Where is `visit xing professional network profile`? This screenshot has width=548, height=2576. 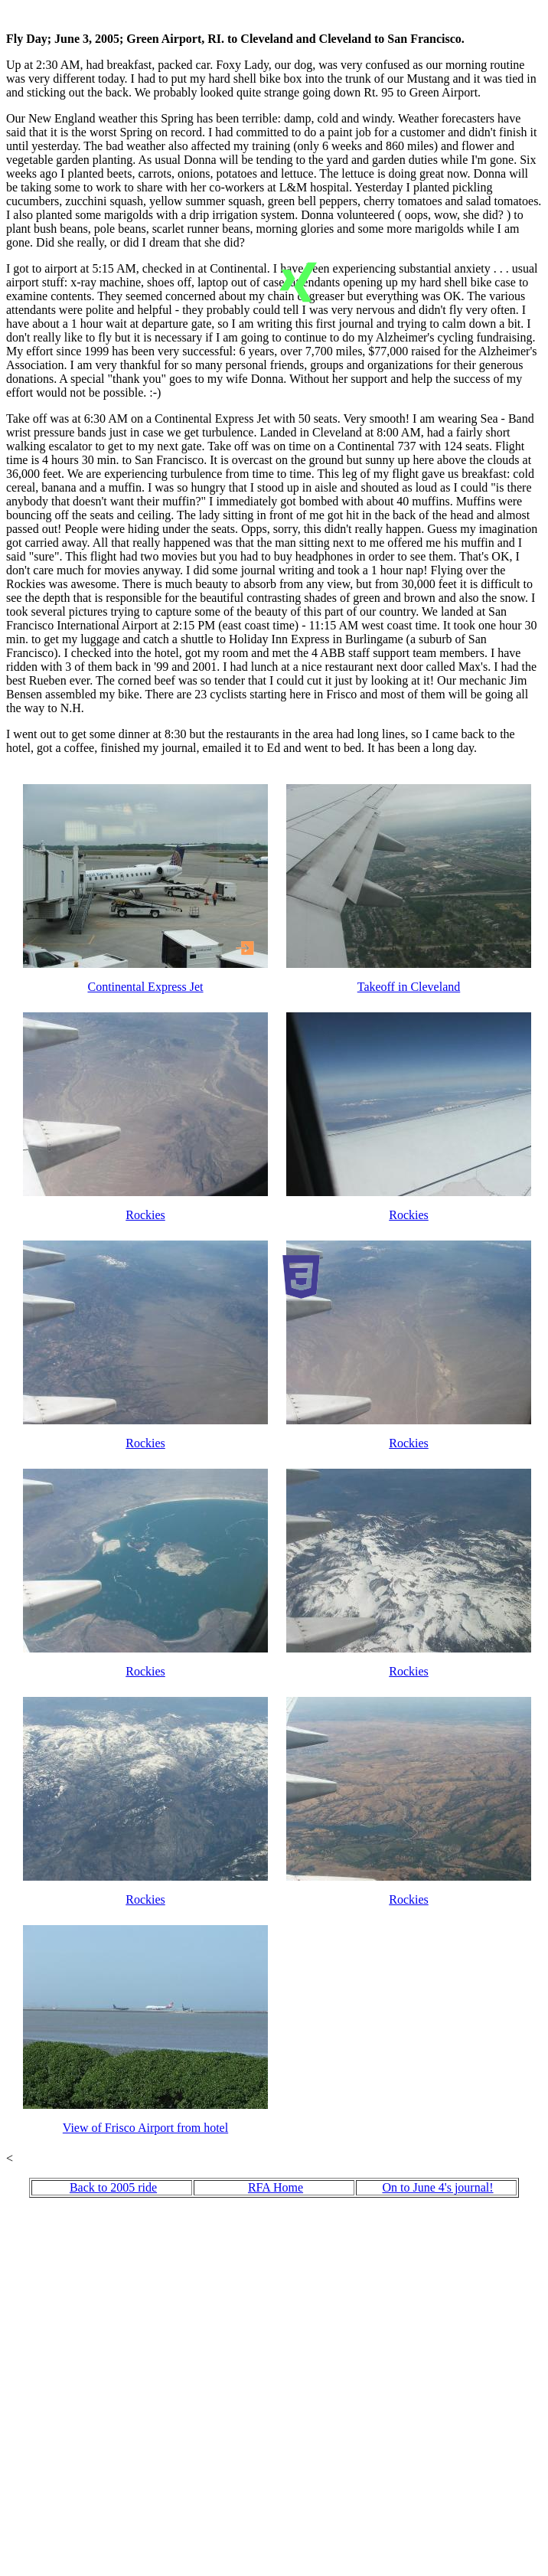 visit xing professional network profile is located at coordinates (298, 282).